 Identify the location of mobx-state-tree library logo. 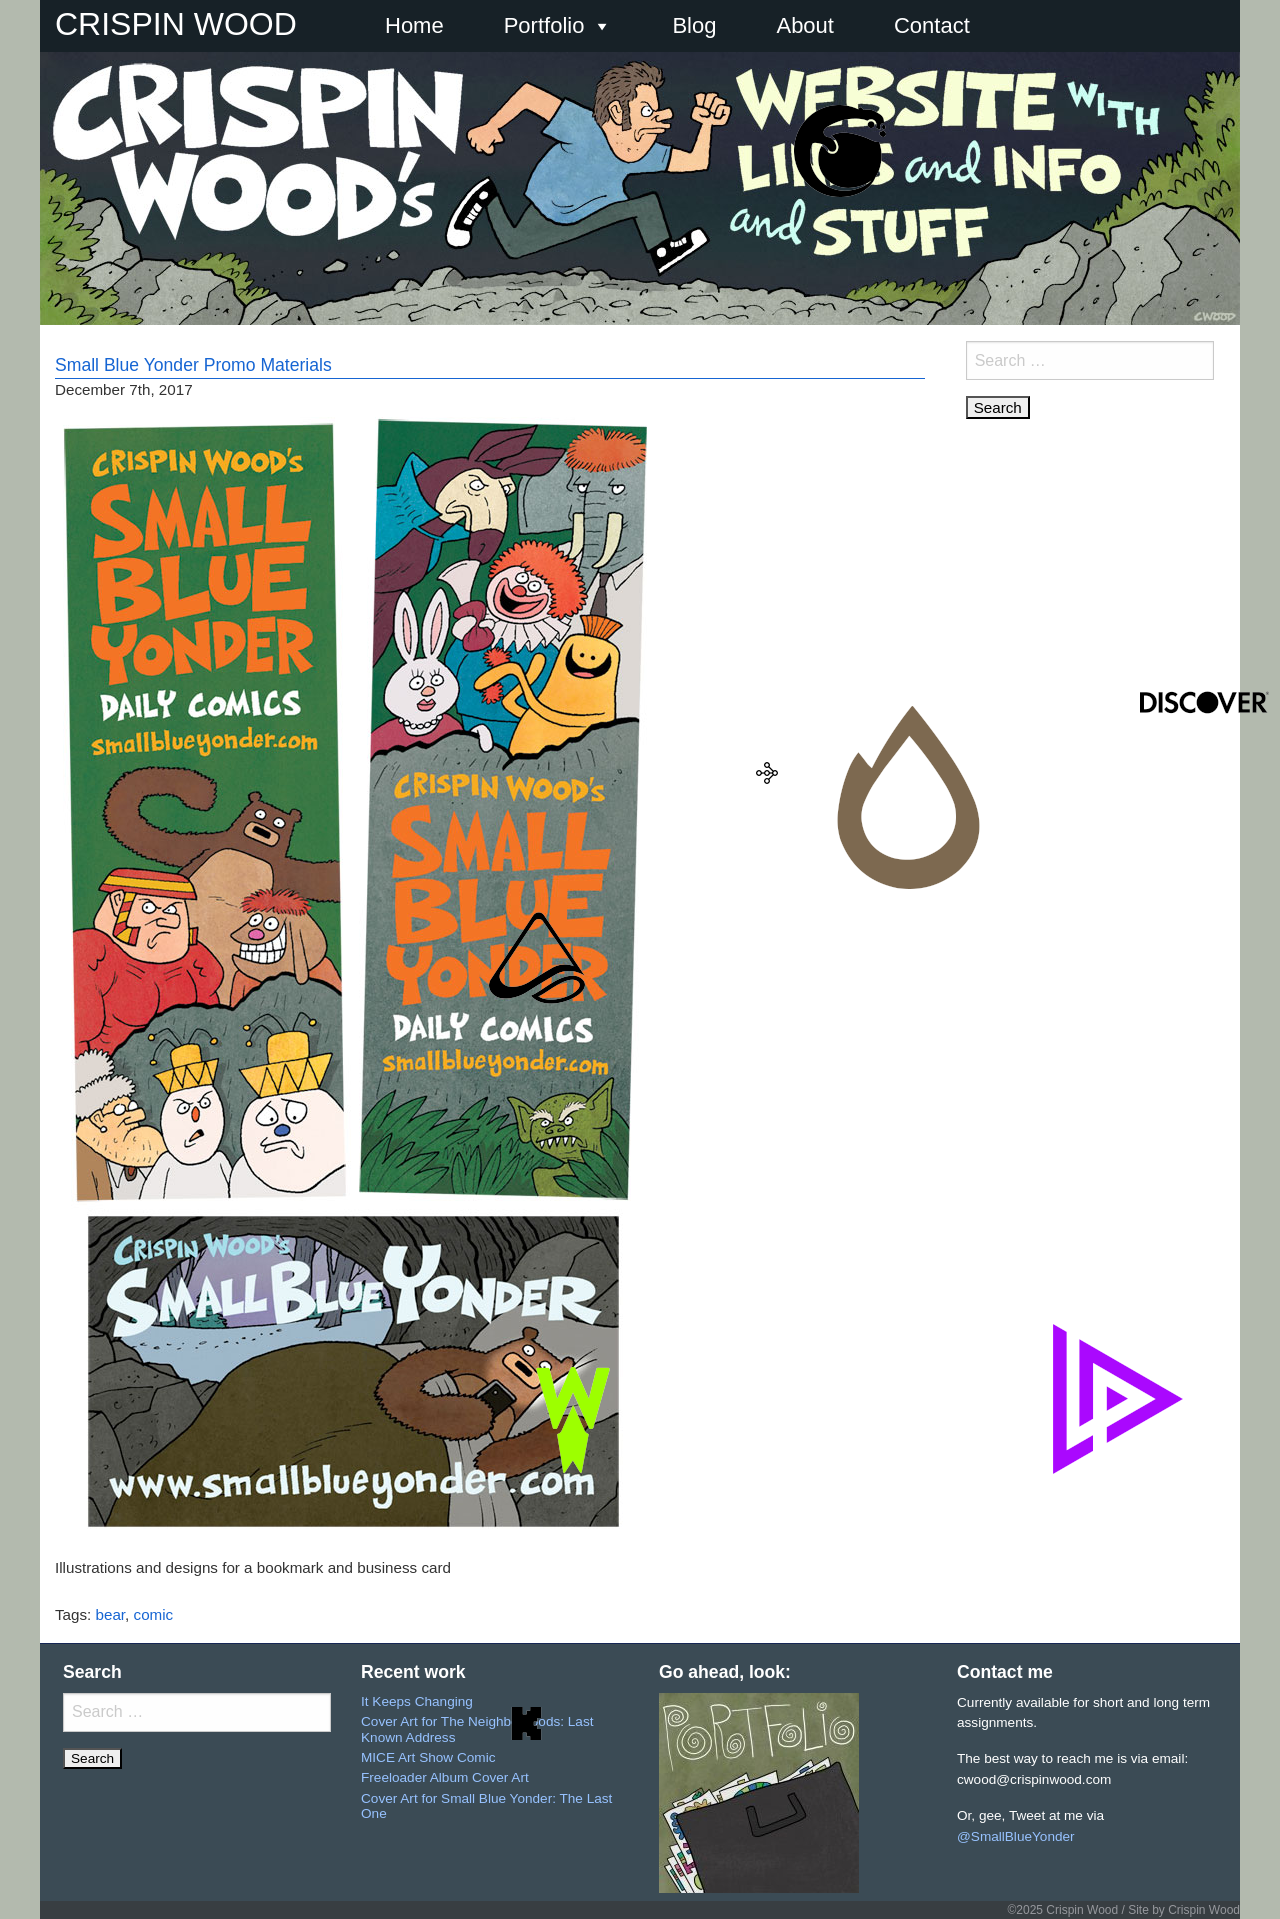
(537, 958).